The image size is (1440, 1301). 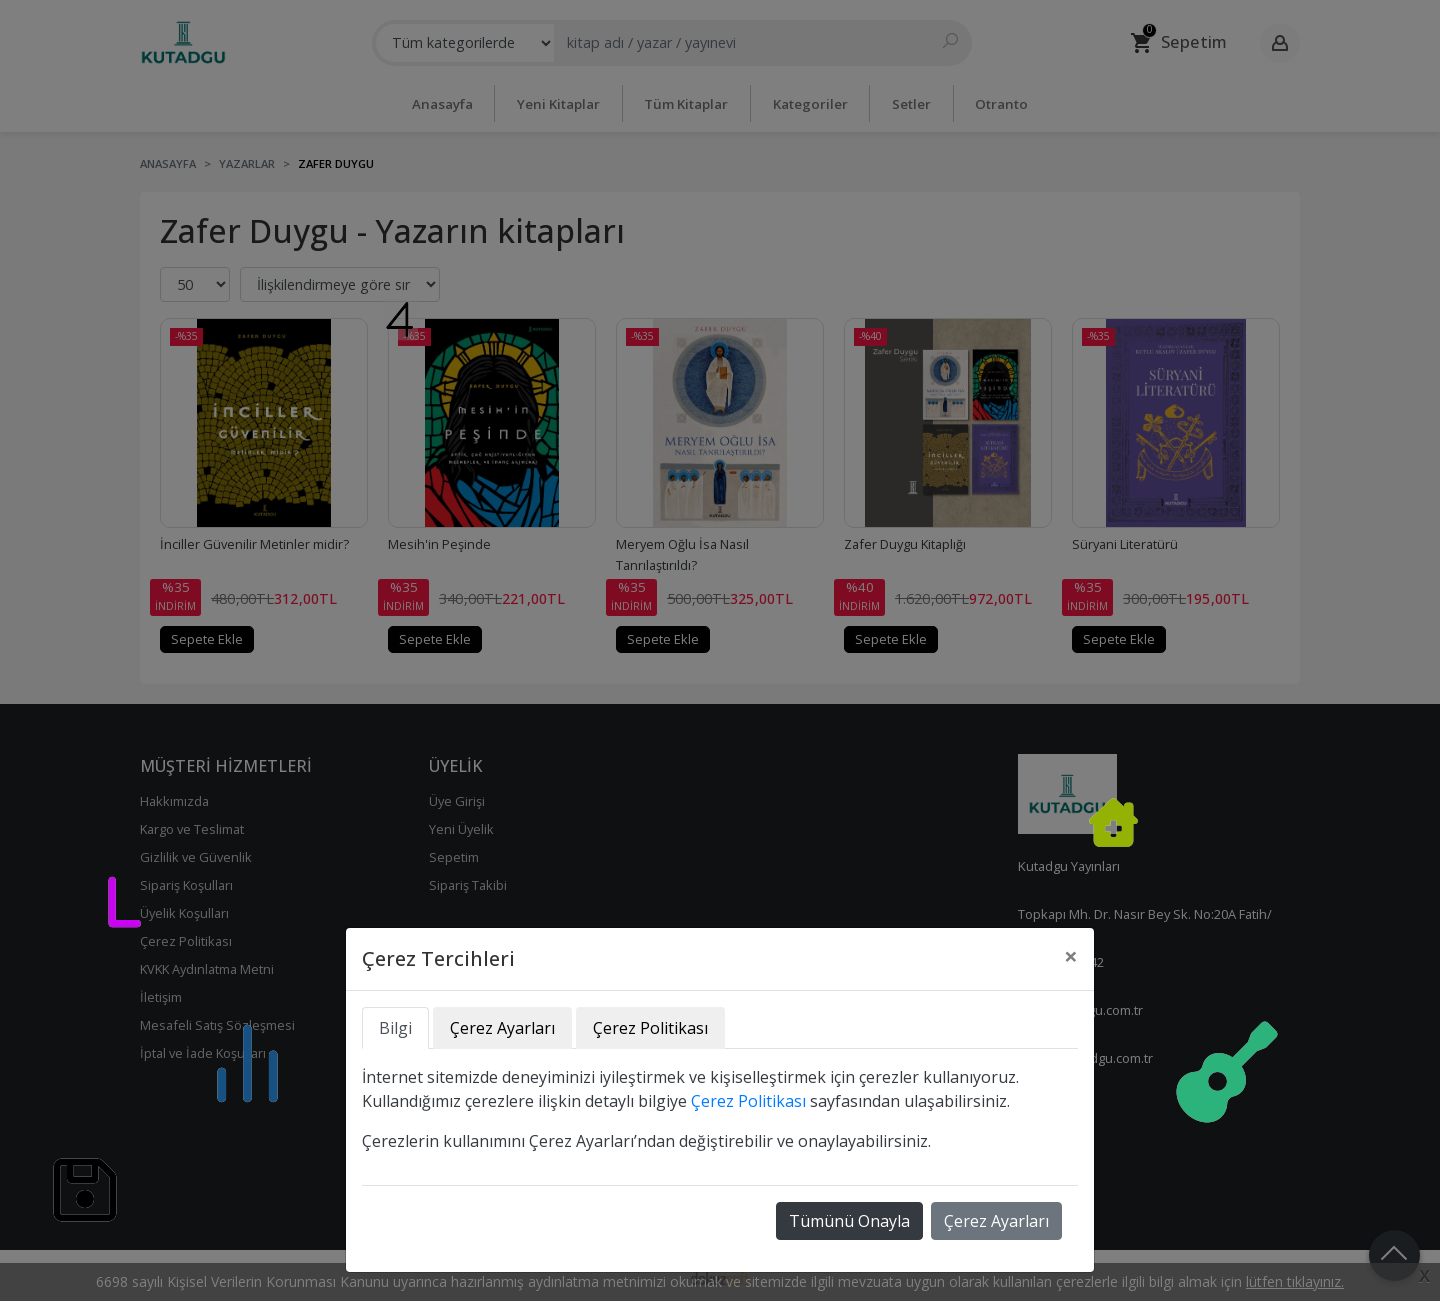 What do you see at coordinates (123, 902) in the screenshot?
I see `indicates a label or list view option` at bounding box center [123, 902].